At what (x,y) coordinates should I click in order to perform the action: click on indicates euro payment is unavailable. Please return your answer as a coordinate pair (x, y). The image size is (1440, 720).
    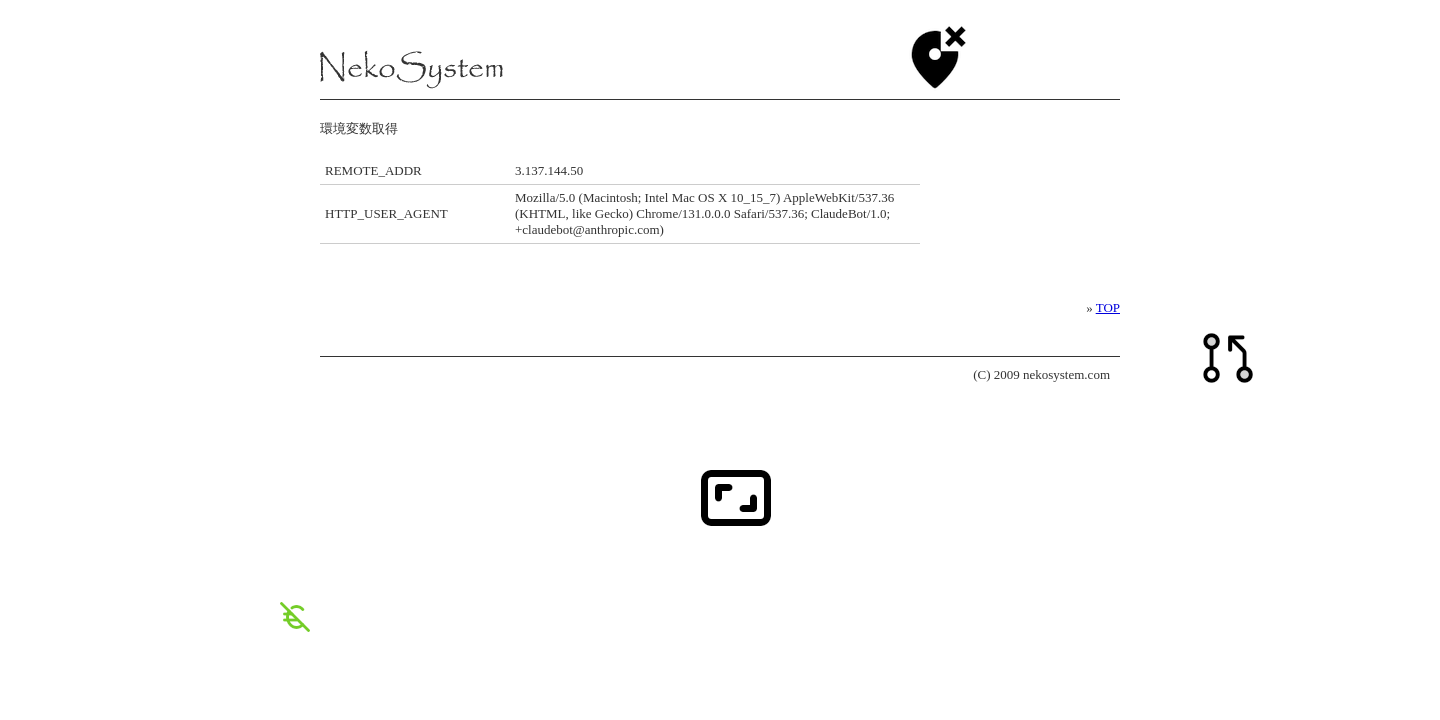
    Looking at the image, I should click on (295, 617).